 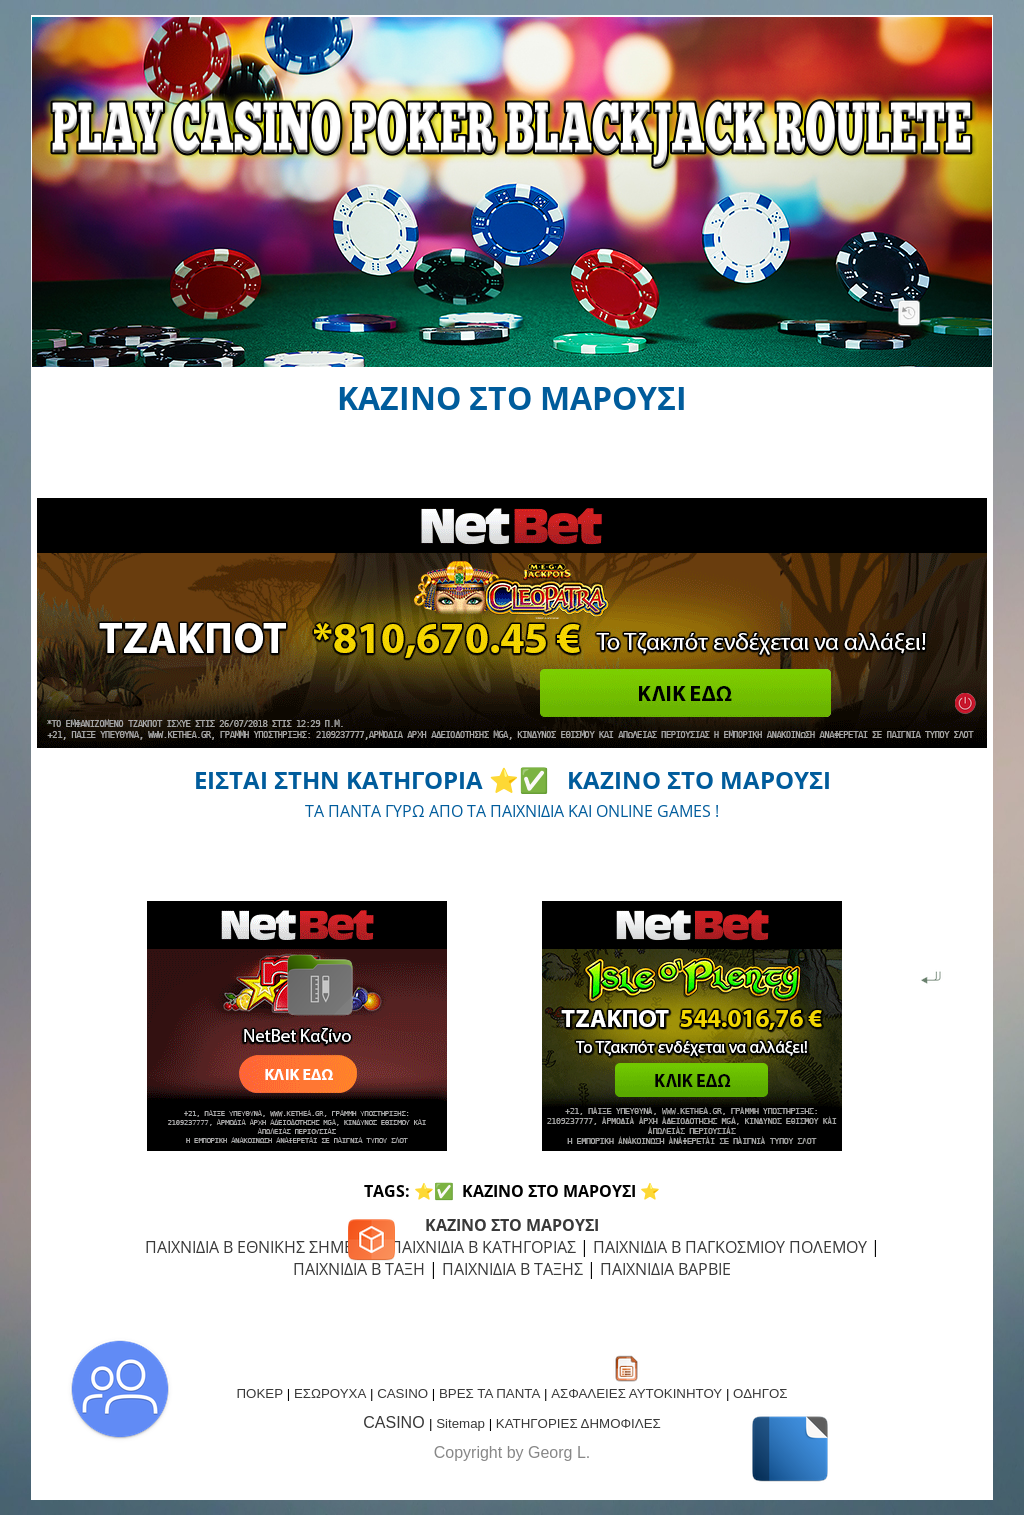 I want to click on reply to all recipients in an email thread, so click(x=930, y=977).